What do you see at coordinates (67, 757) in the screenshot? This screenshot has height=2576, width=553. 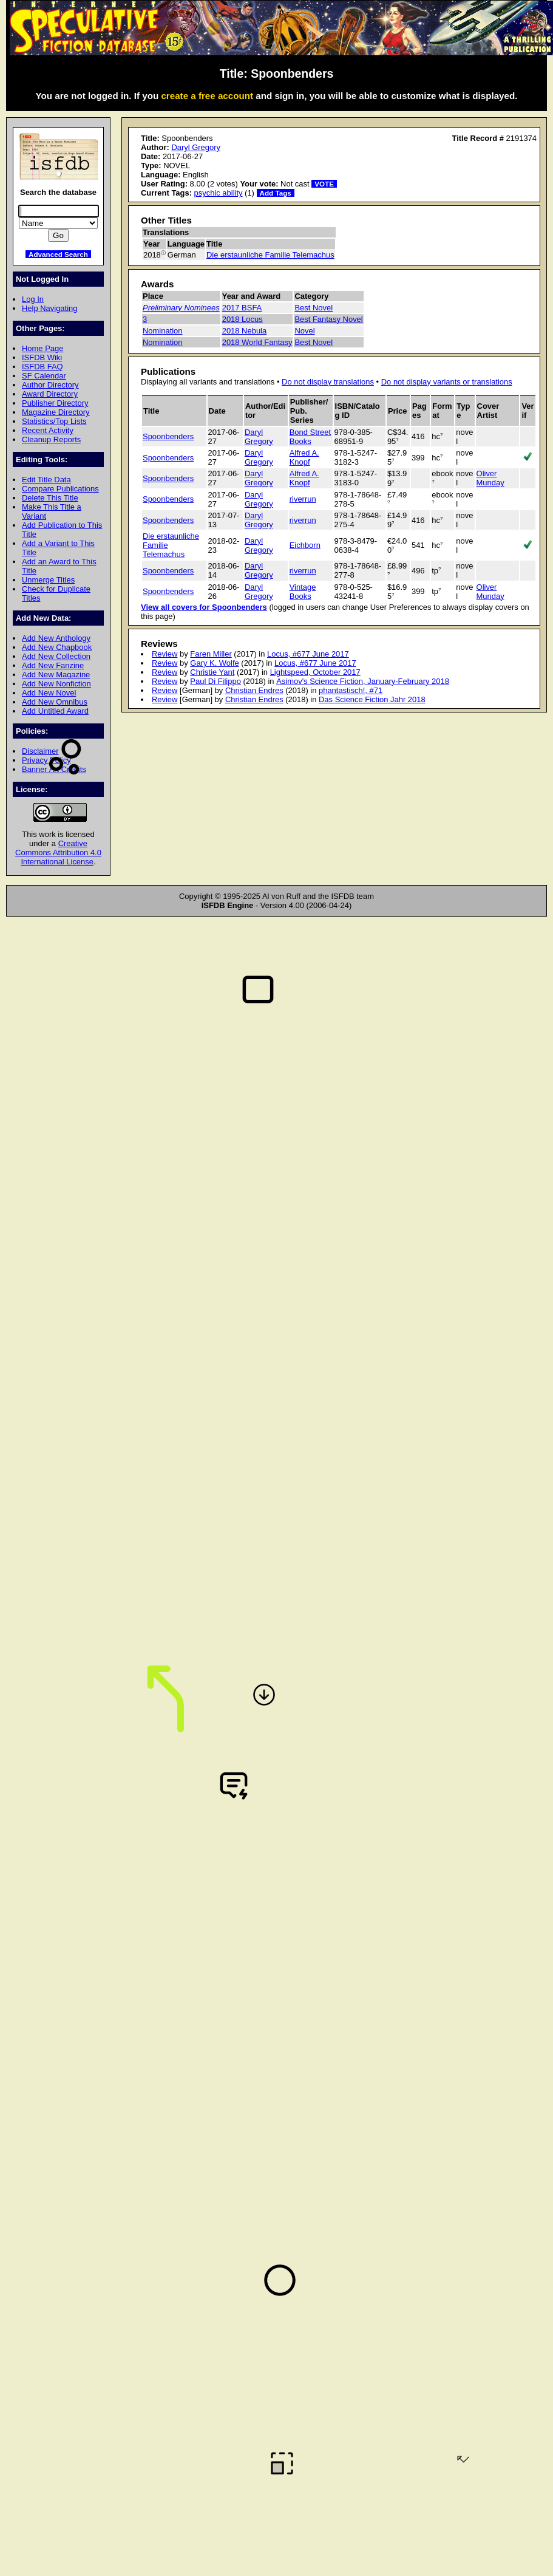 I see `view bubble chart data visualization` at bounding box center [67, 757].